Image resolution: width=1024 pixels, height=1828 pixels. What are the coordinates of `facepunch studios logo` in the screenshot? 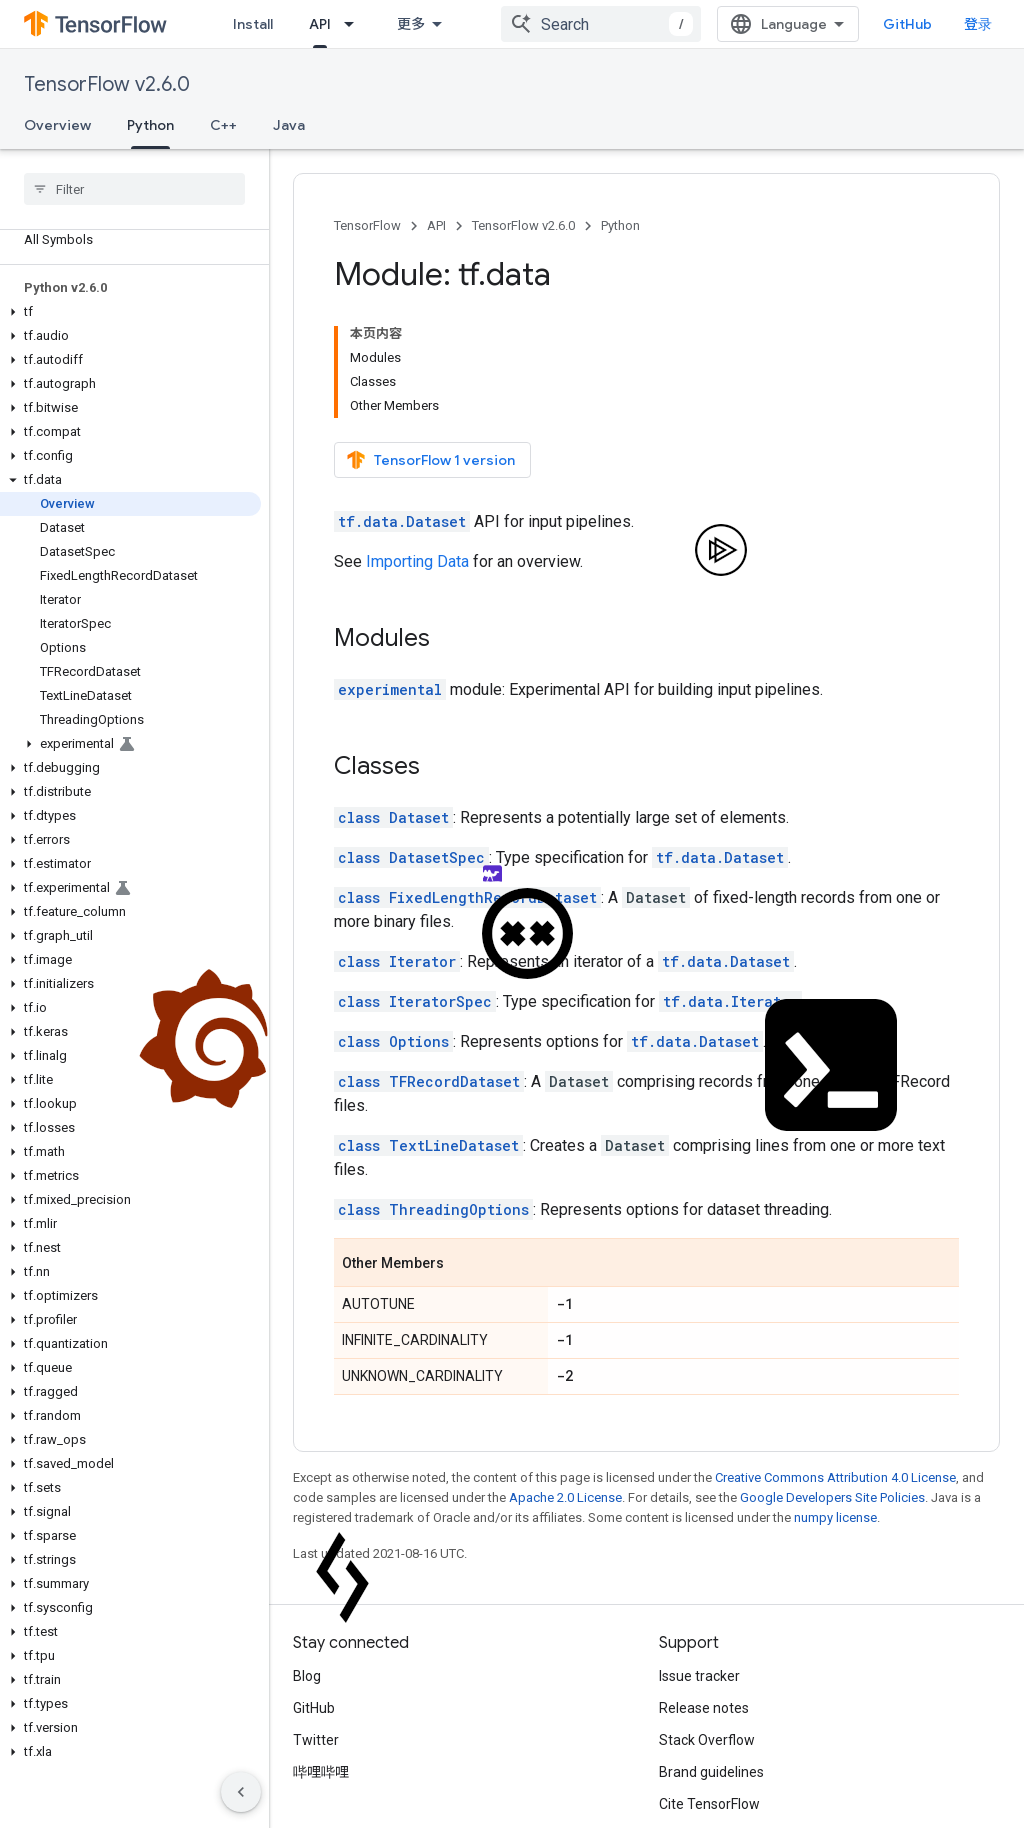 It's located at (527, 933).